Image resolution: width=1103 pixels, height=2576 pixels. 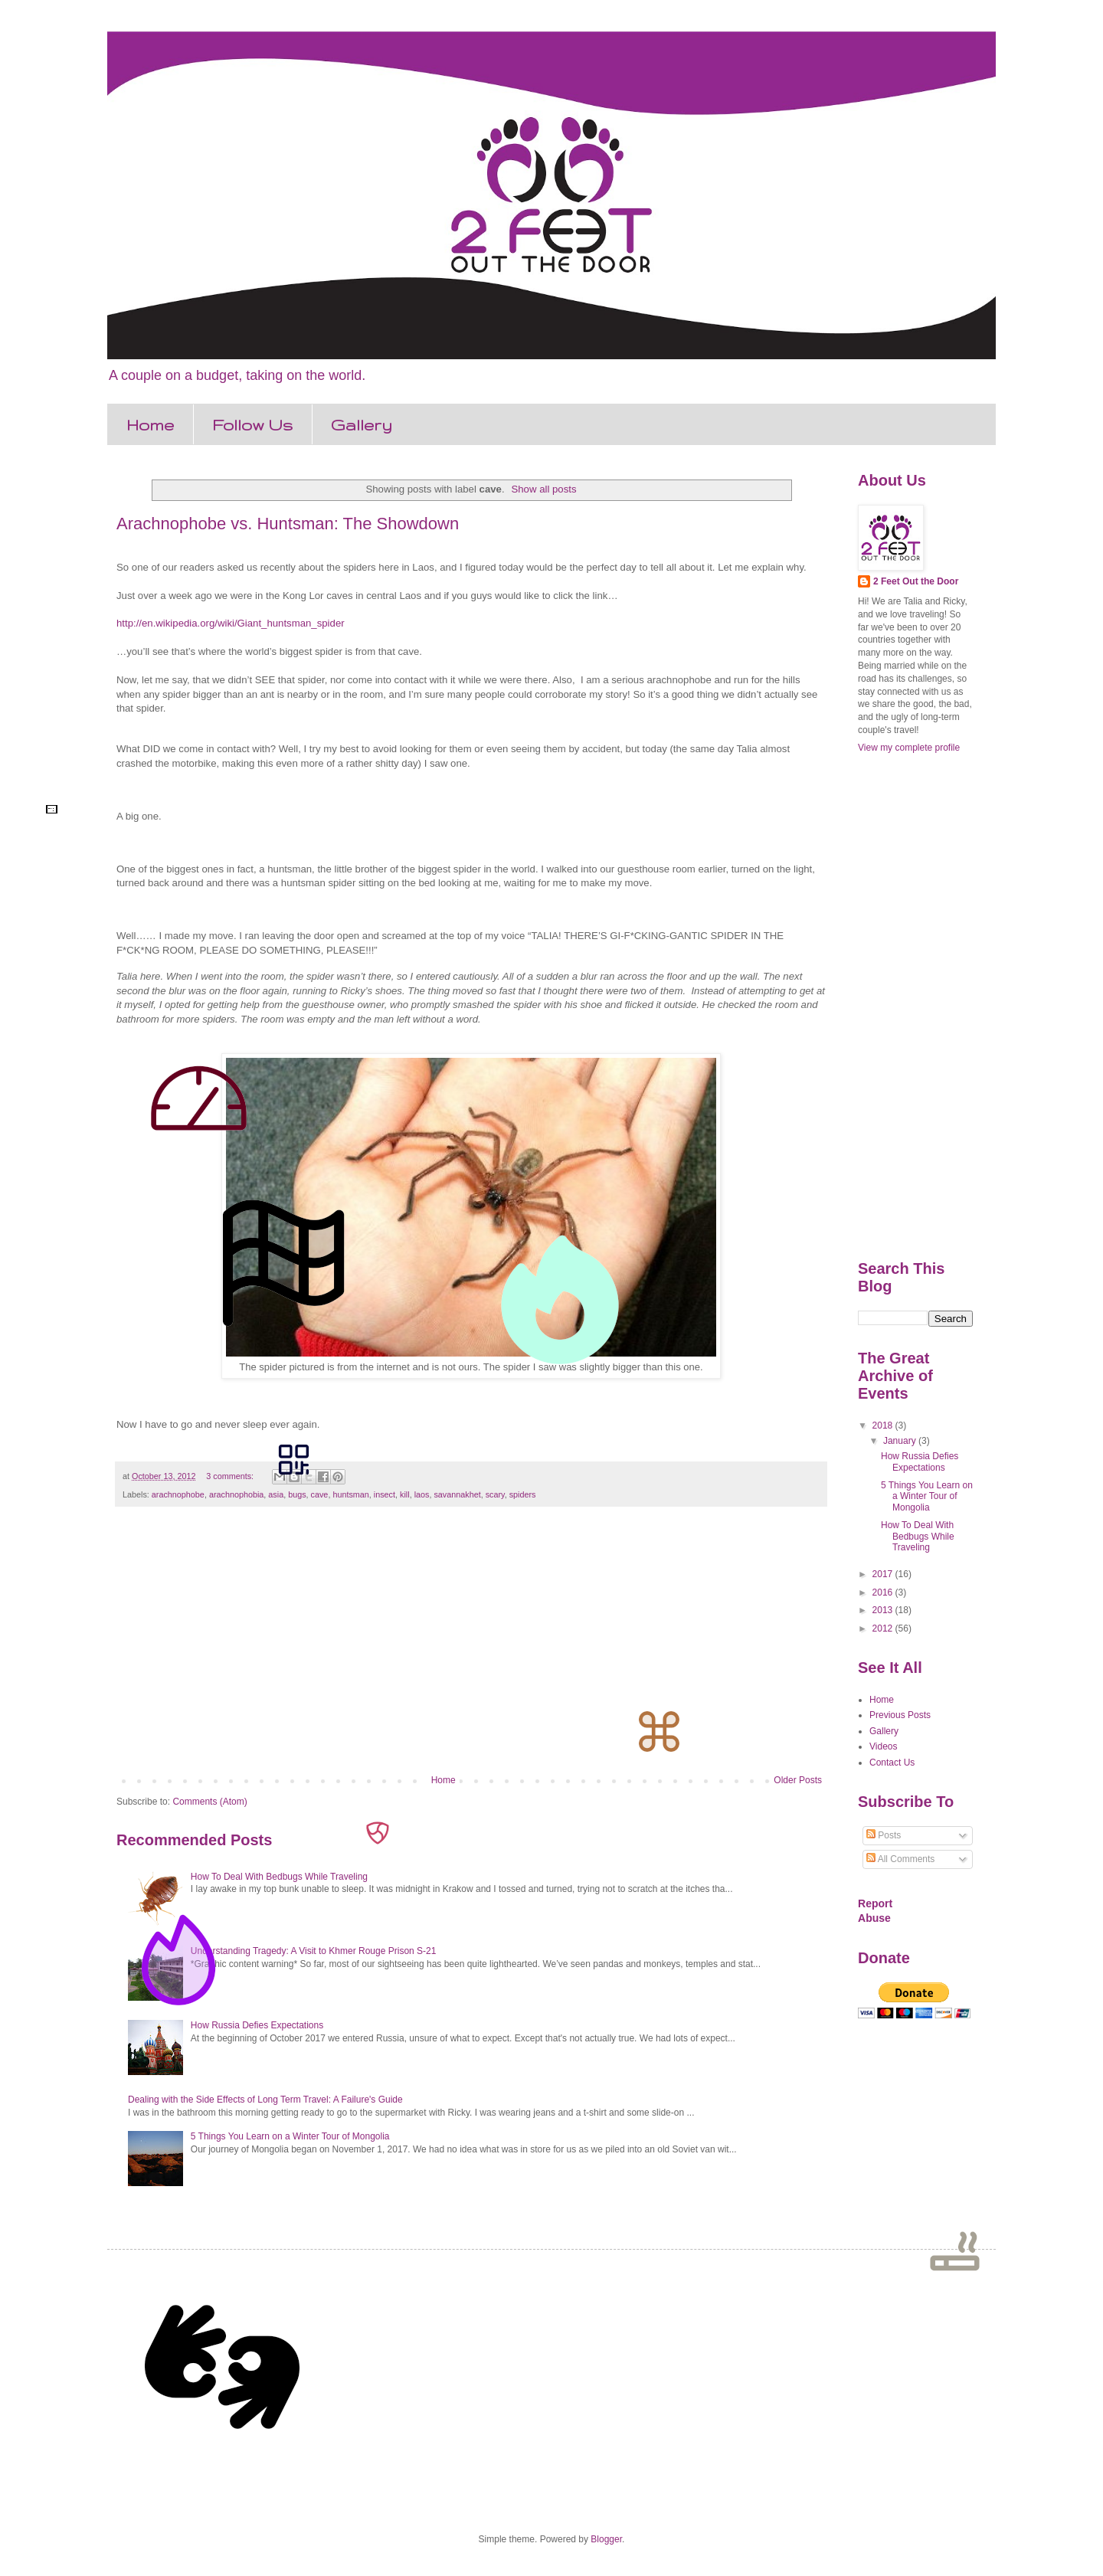 I want to click on view performance or speed metrics, so click(x=198, y=1103).